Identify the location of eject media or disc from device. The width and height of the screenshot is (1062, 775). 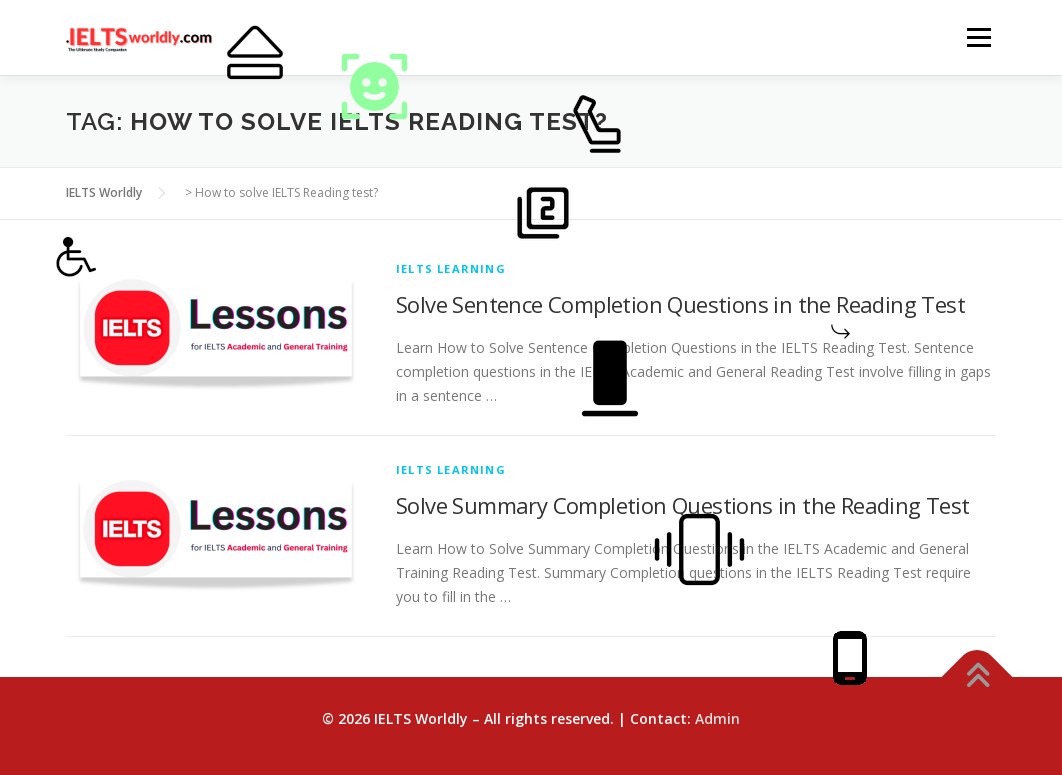
(255, 56).